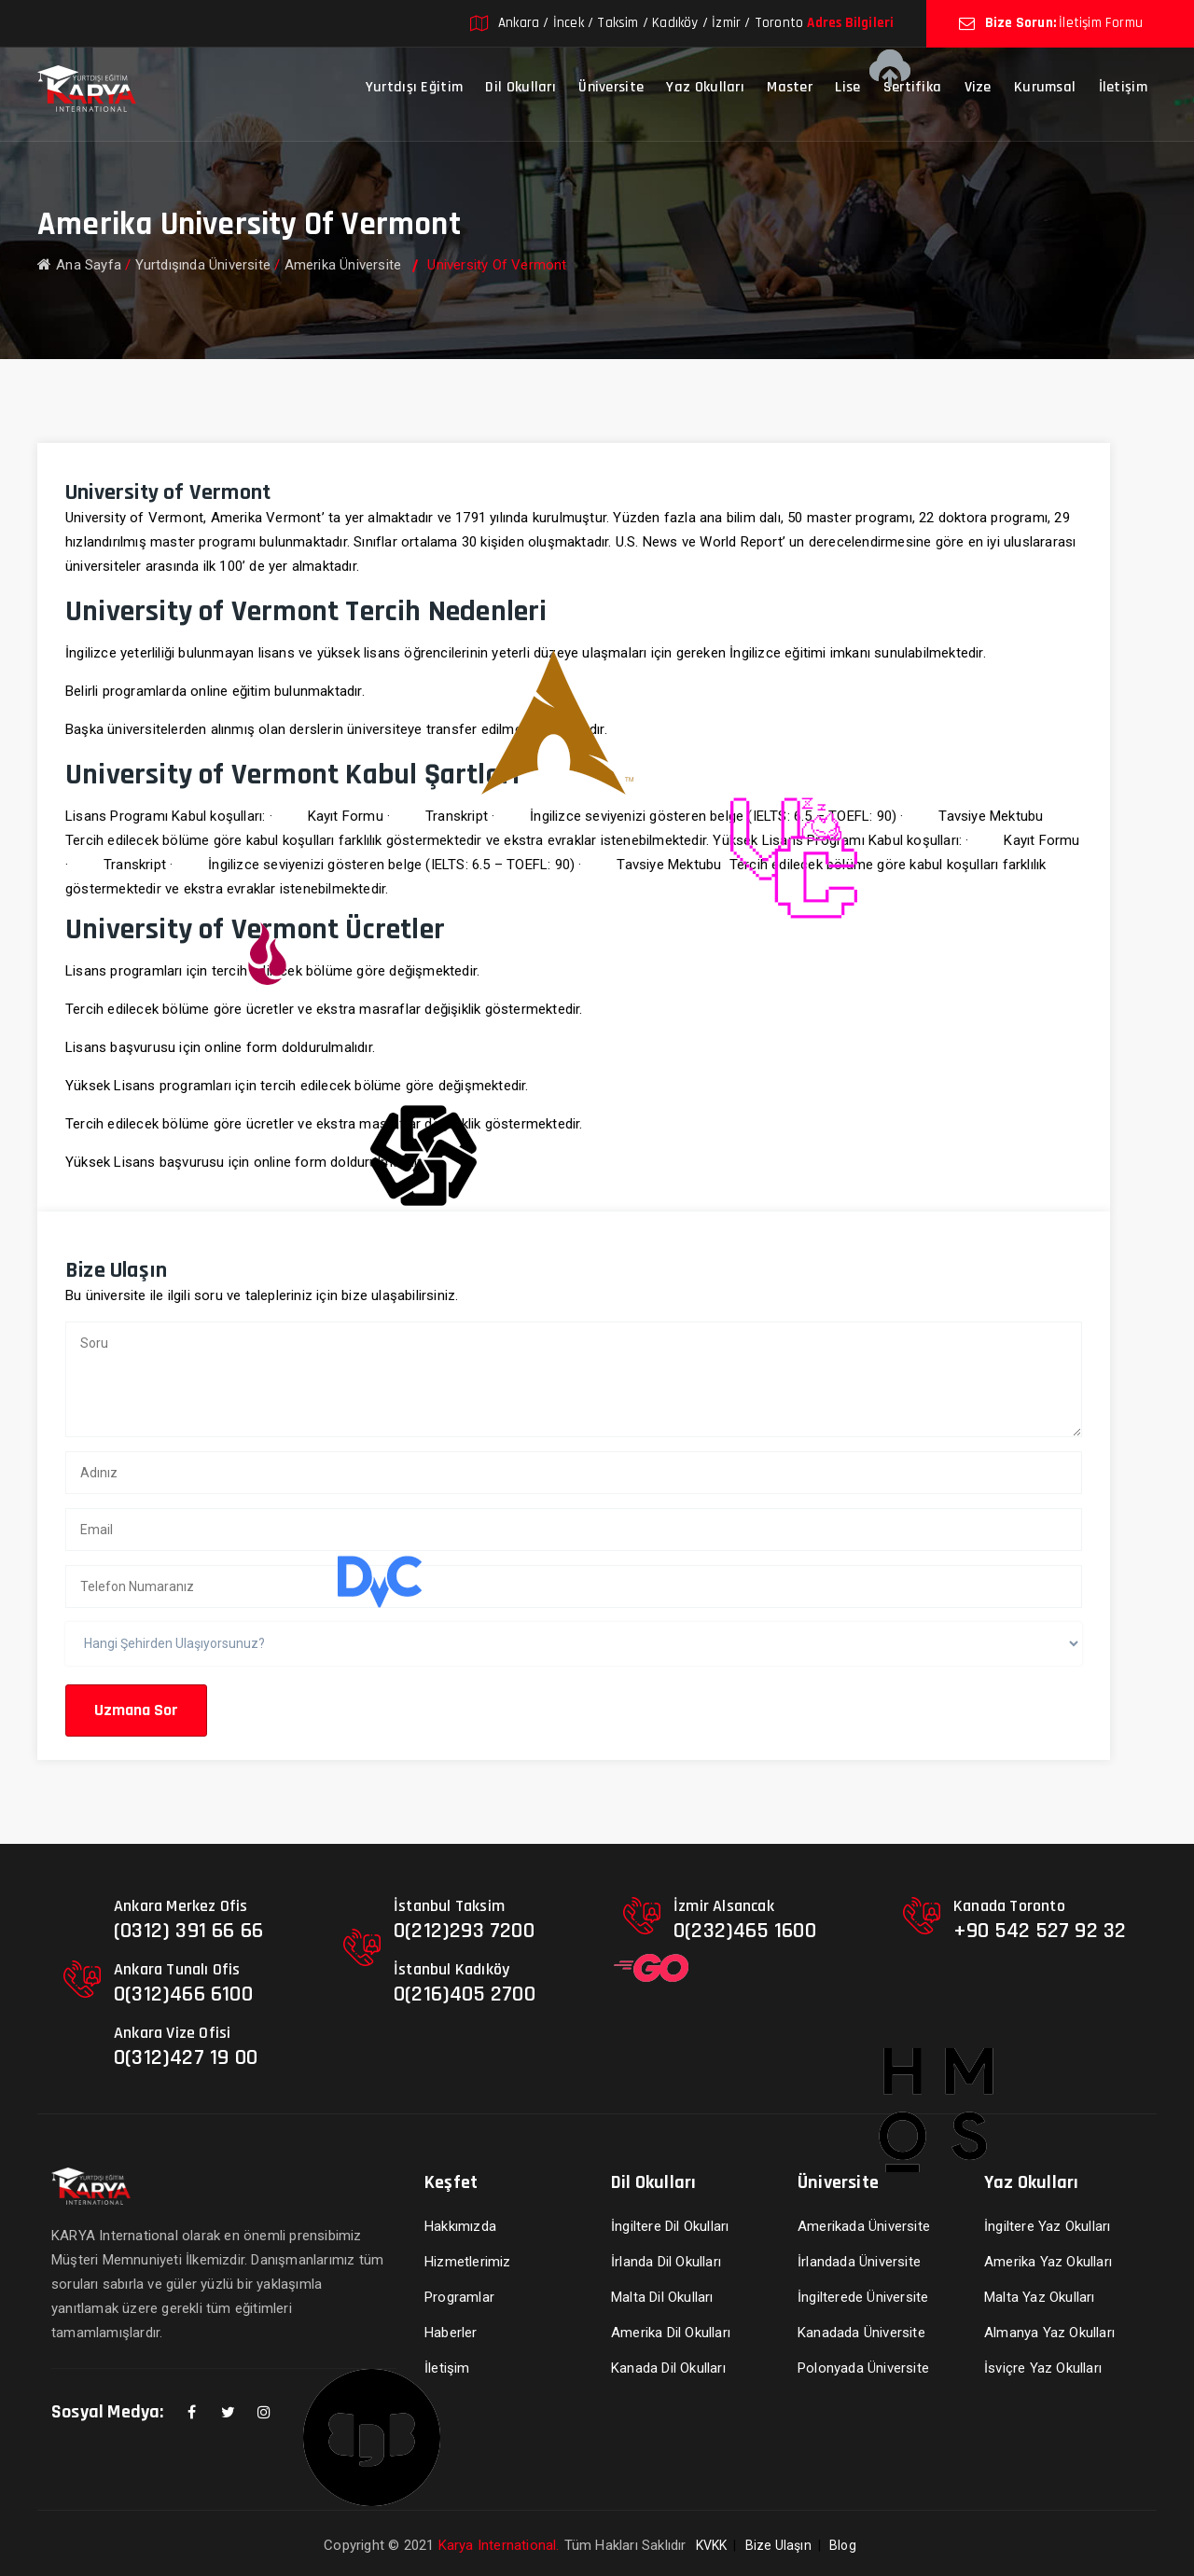 The width and height of the screenshot is (1194, 2576). What do you see at coordinates (371, 2437) in the screenshot?
I see `EnterpriseDB company logo` at bounding box center [371, 2437].